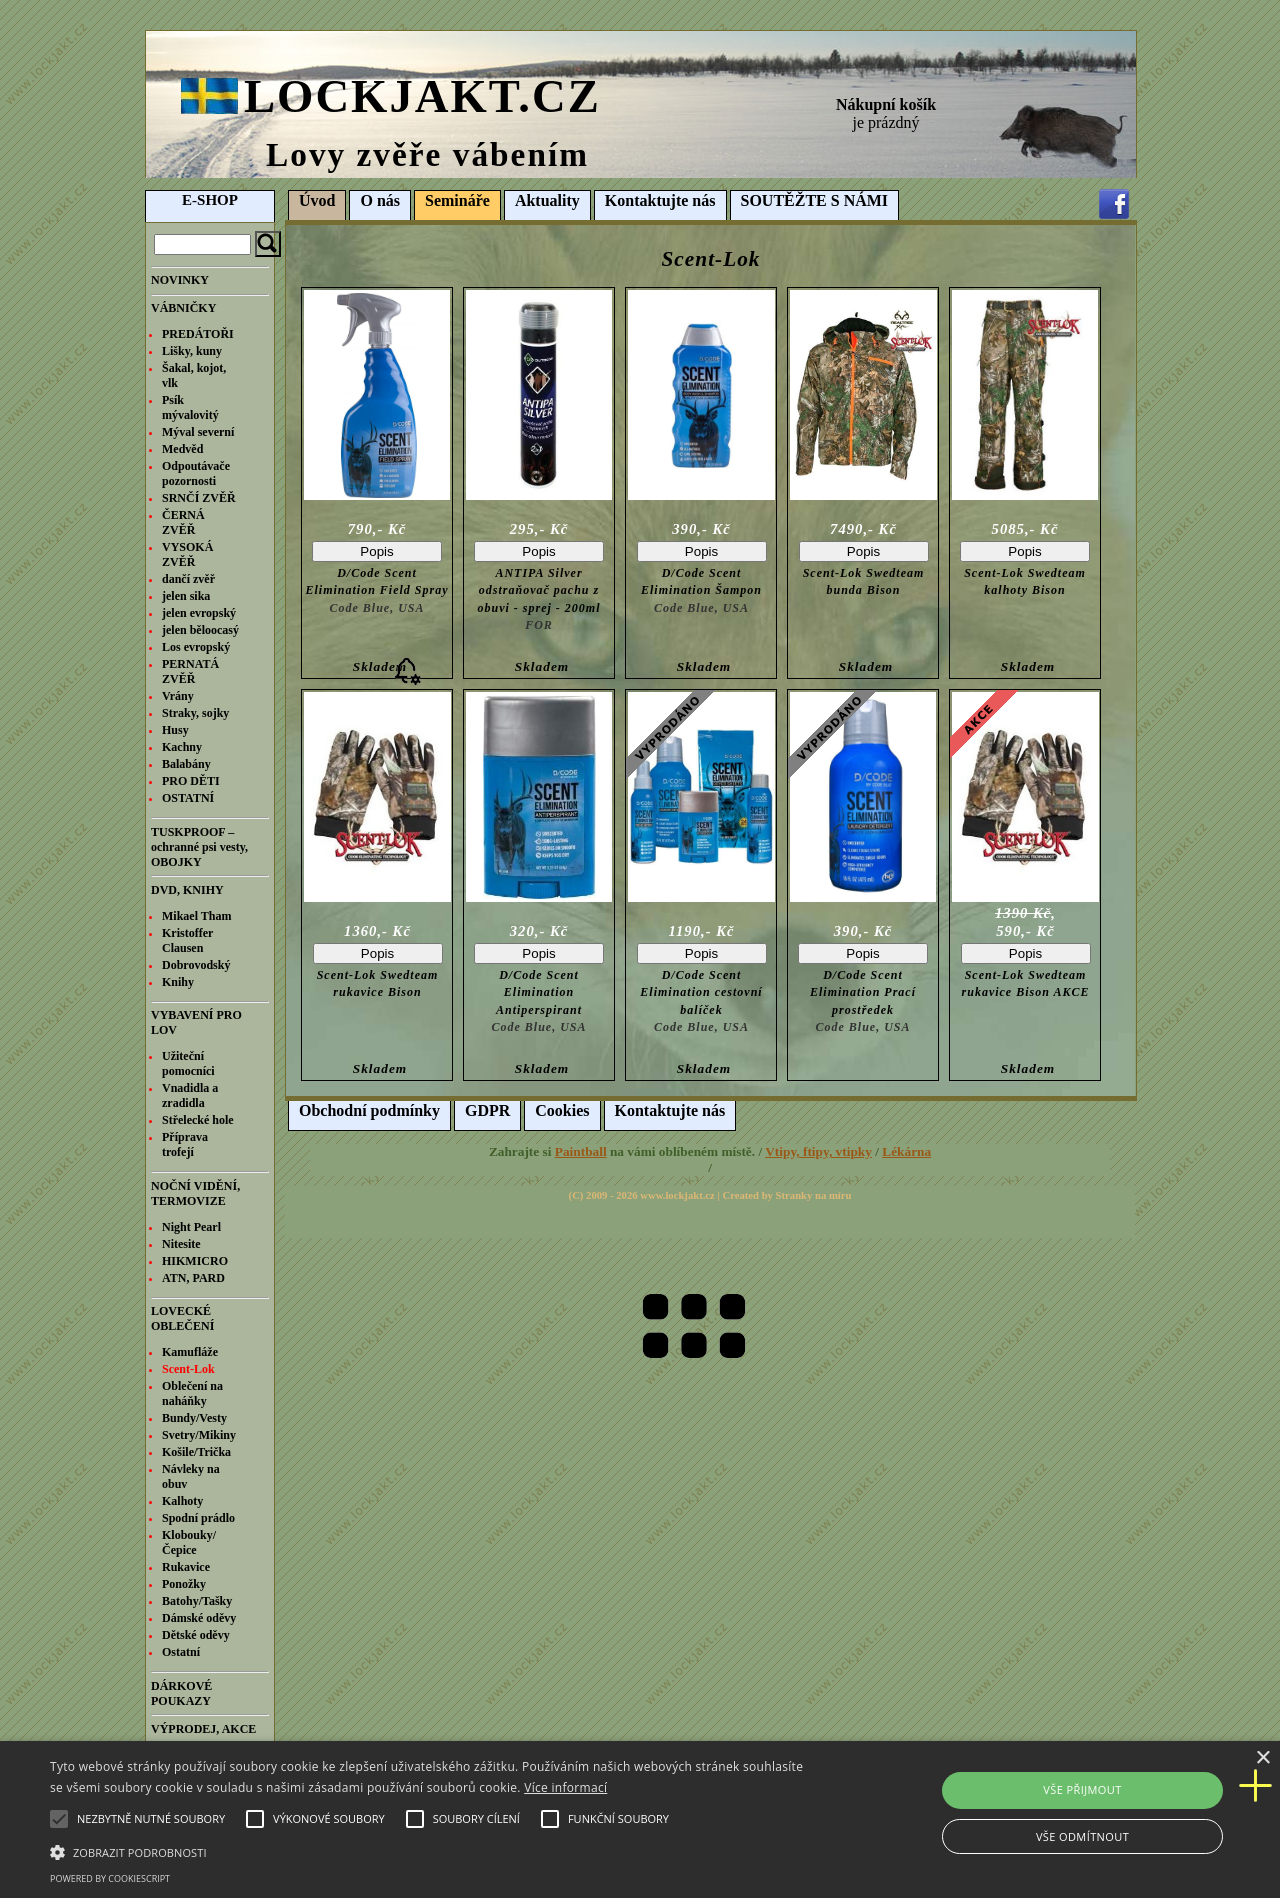 Image resolution: width=1280 pixels, height=1898 pixels. What do you see at coordinates (406, 670) in the screenshot?
I see `access notification settings` at bounding box center [406, 670].